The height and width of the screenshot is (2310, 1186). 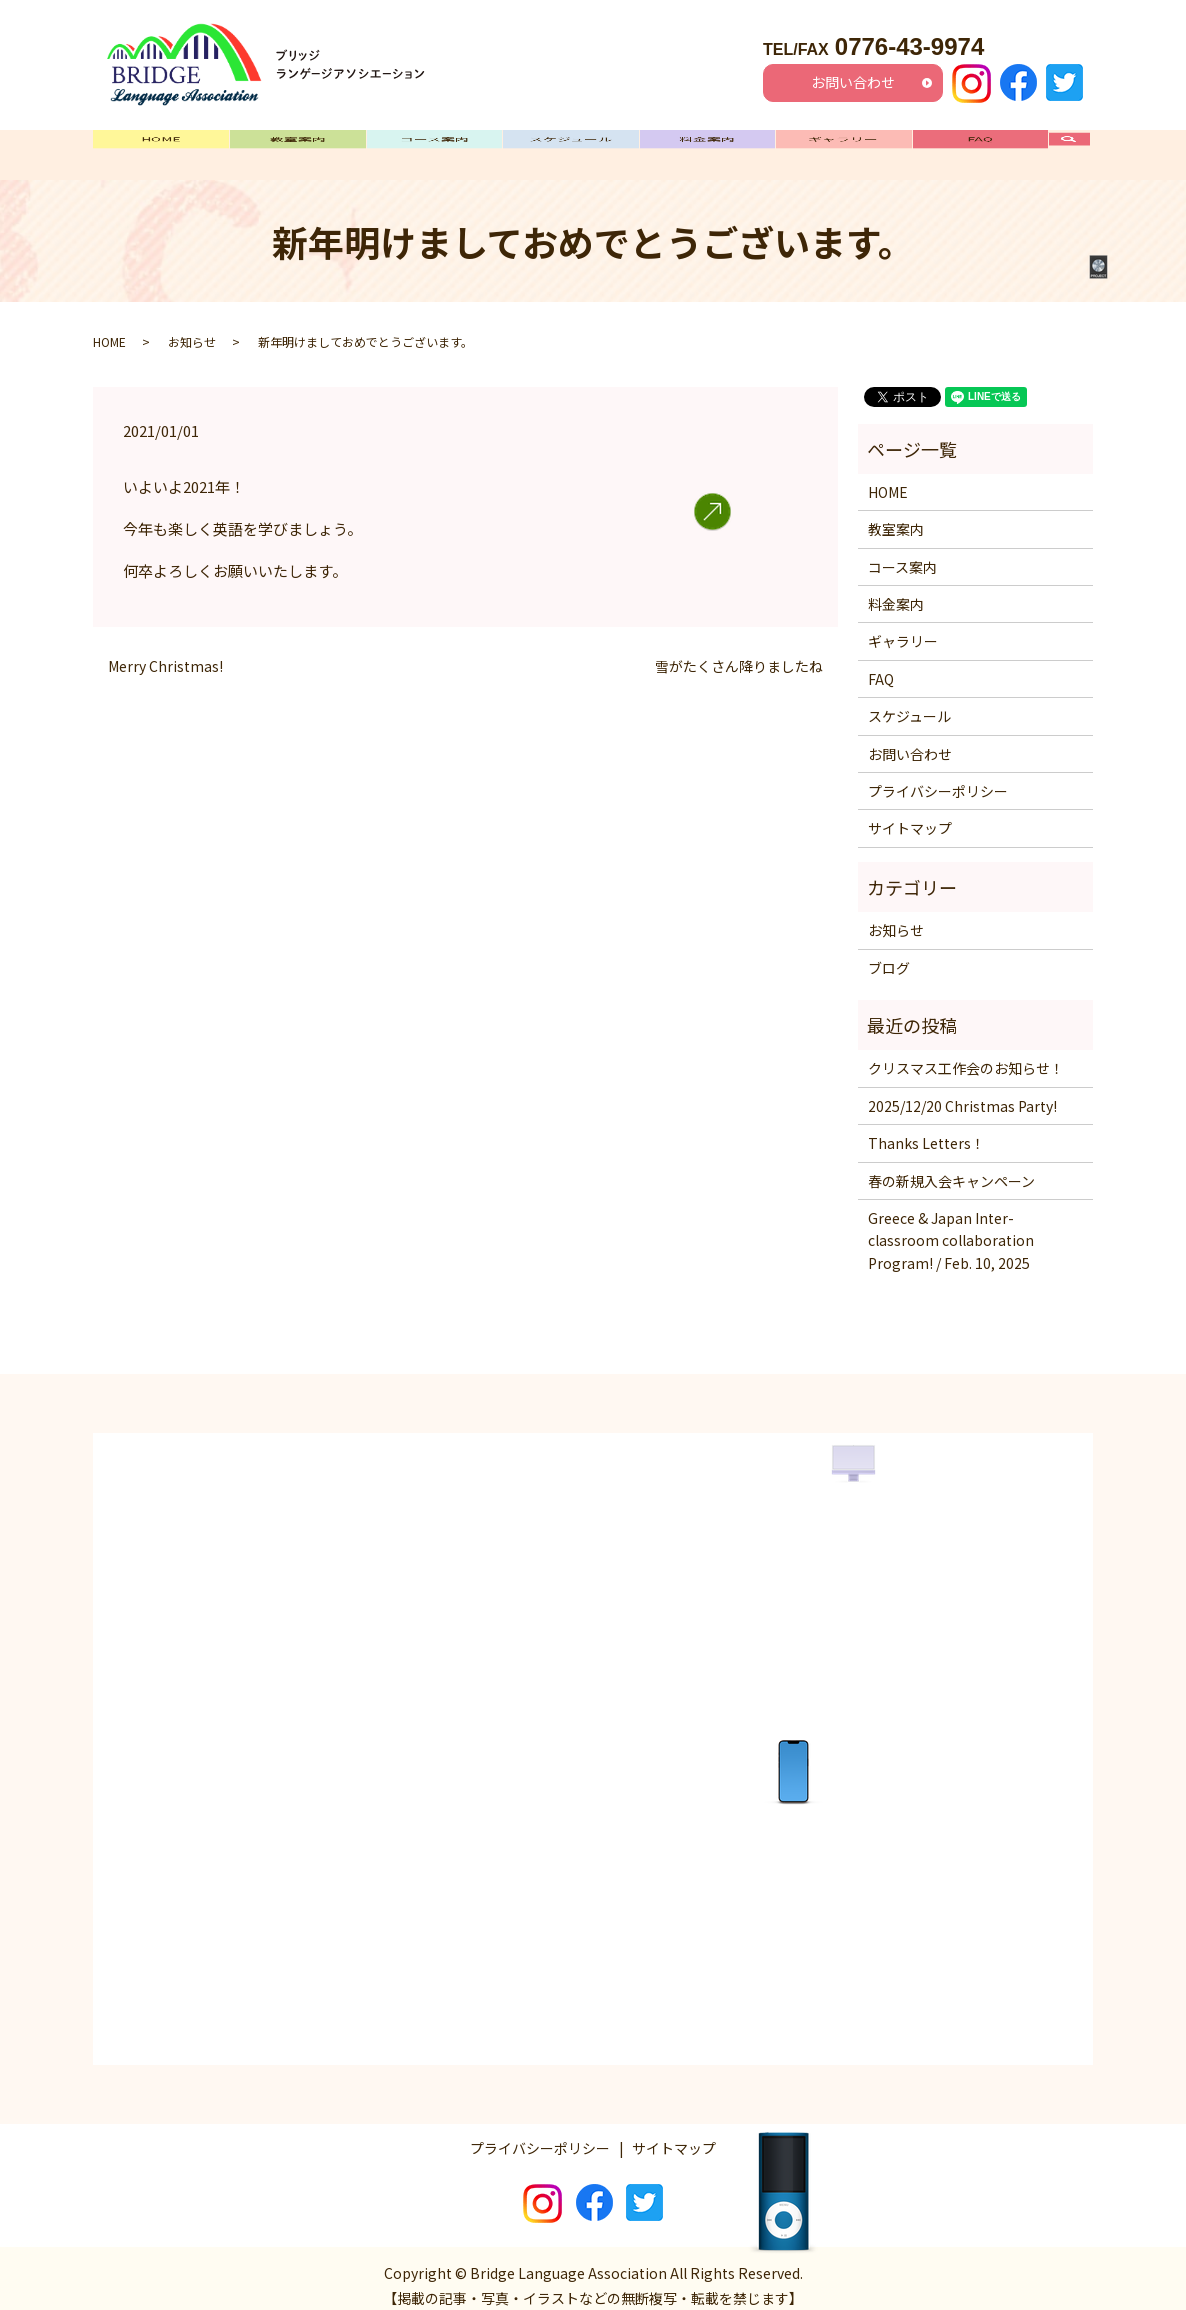 What do you see at coordinates (712, 511) in the screenshot?
I see `indicates a symbolic link or shortcut to another file` at bounding box center [712, 511].